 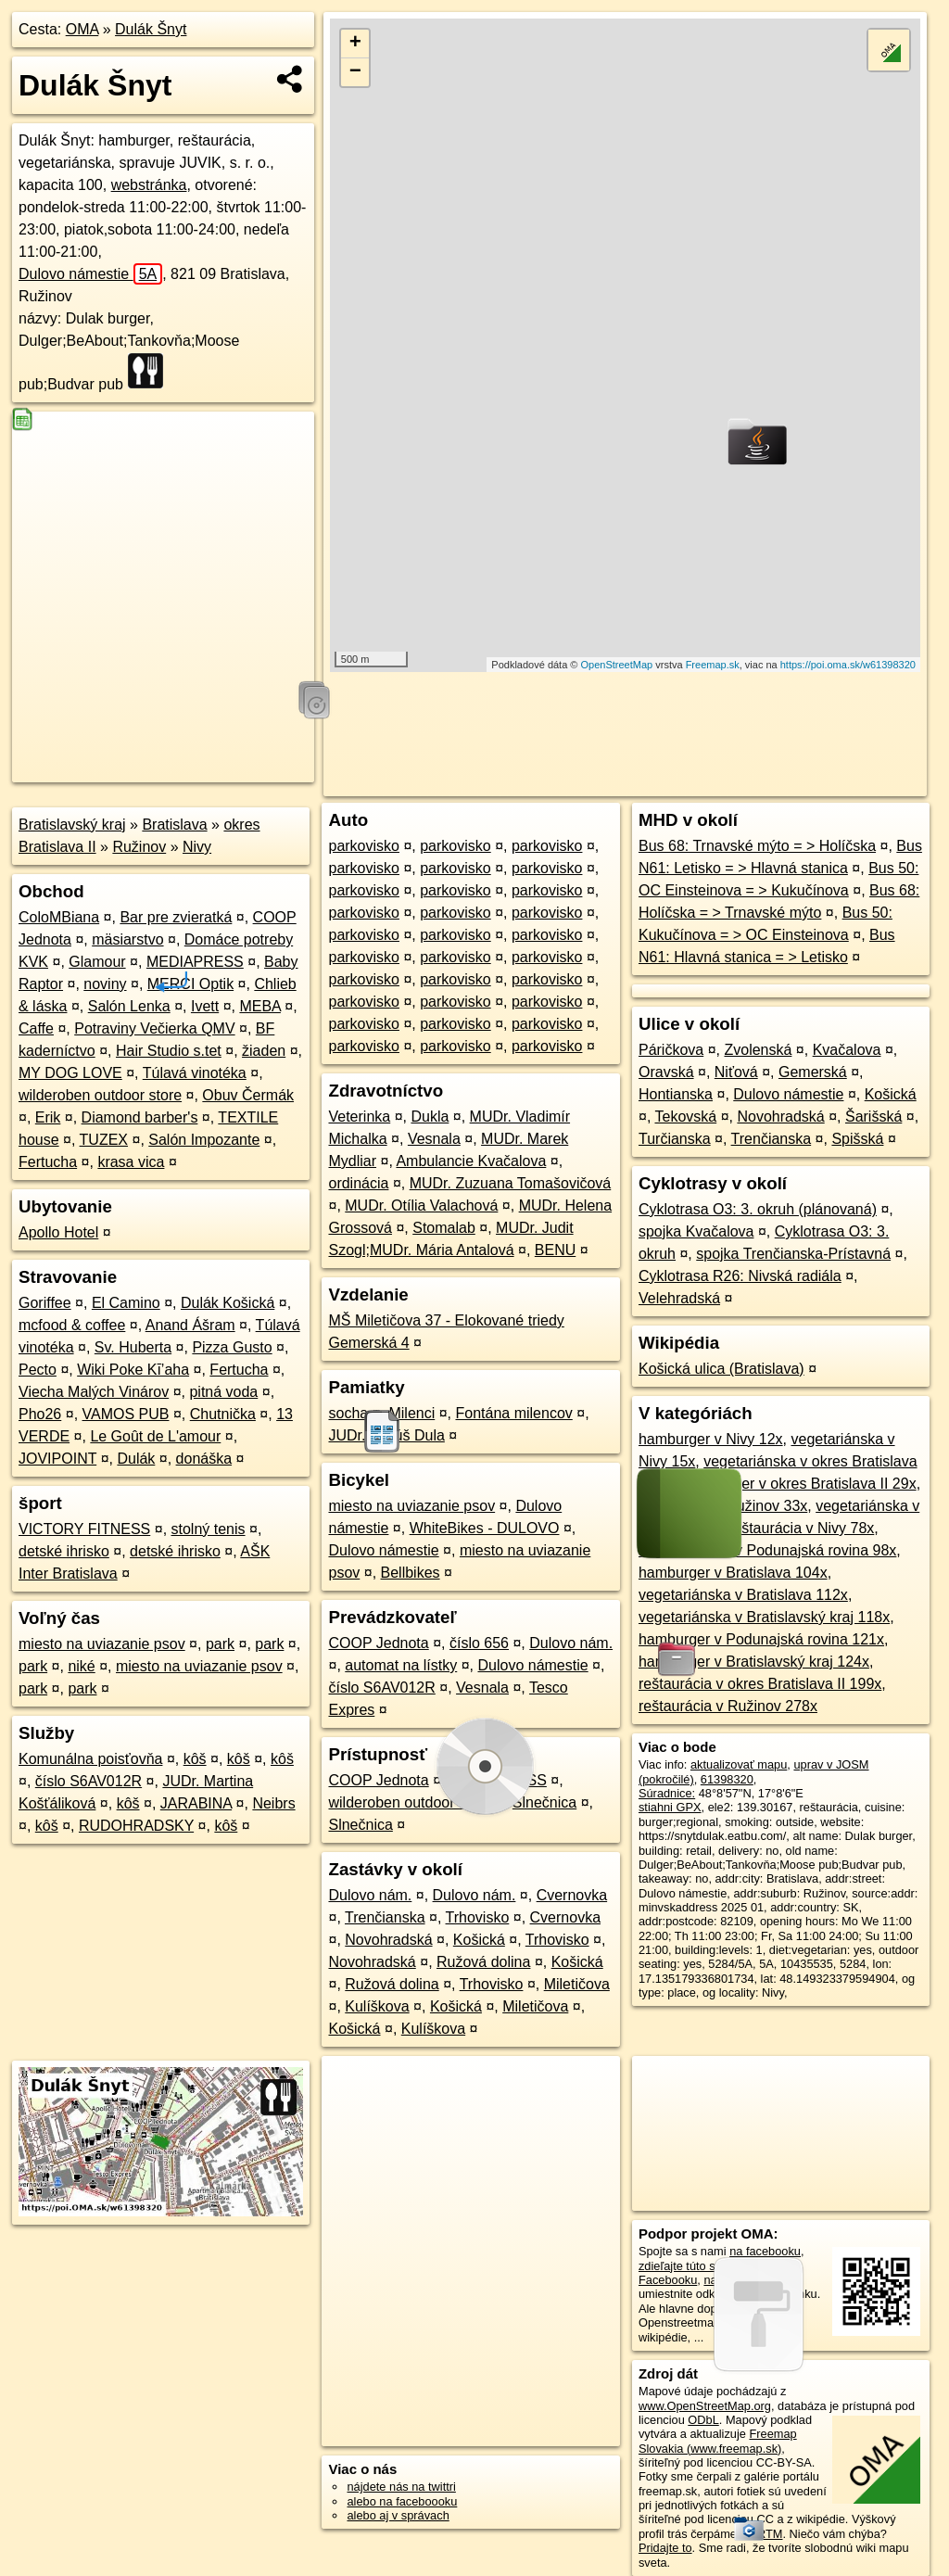 What do you see at coordinates (757, 443) in the screenshot?
I see `open folder containing java project files` at bounding box center [757, 443].